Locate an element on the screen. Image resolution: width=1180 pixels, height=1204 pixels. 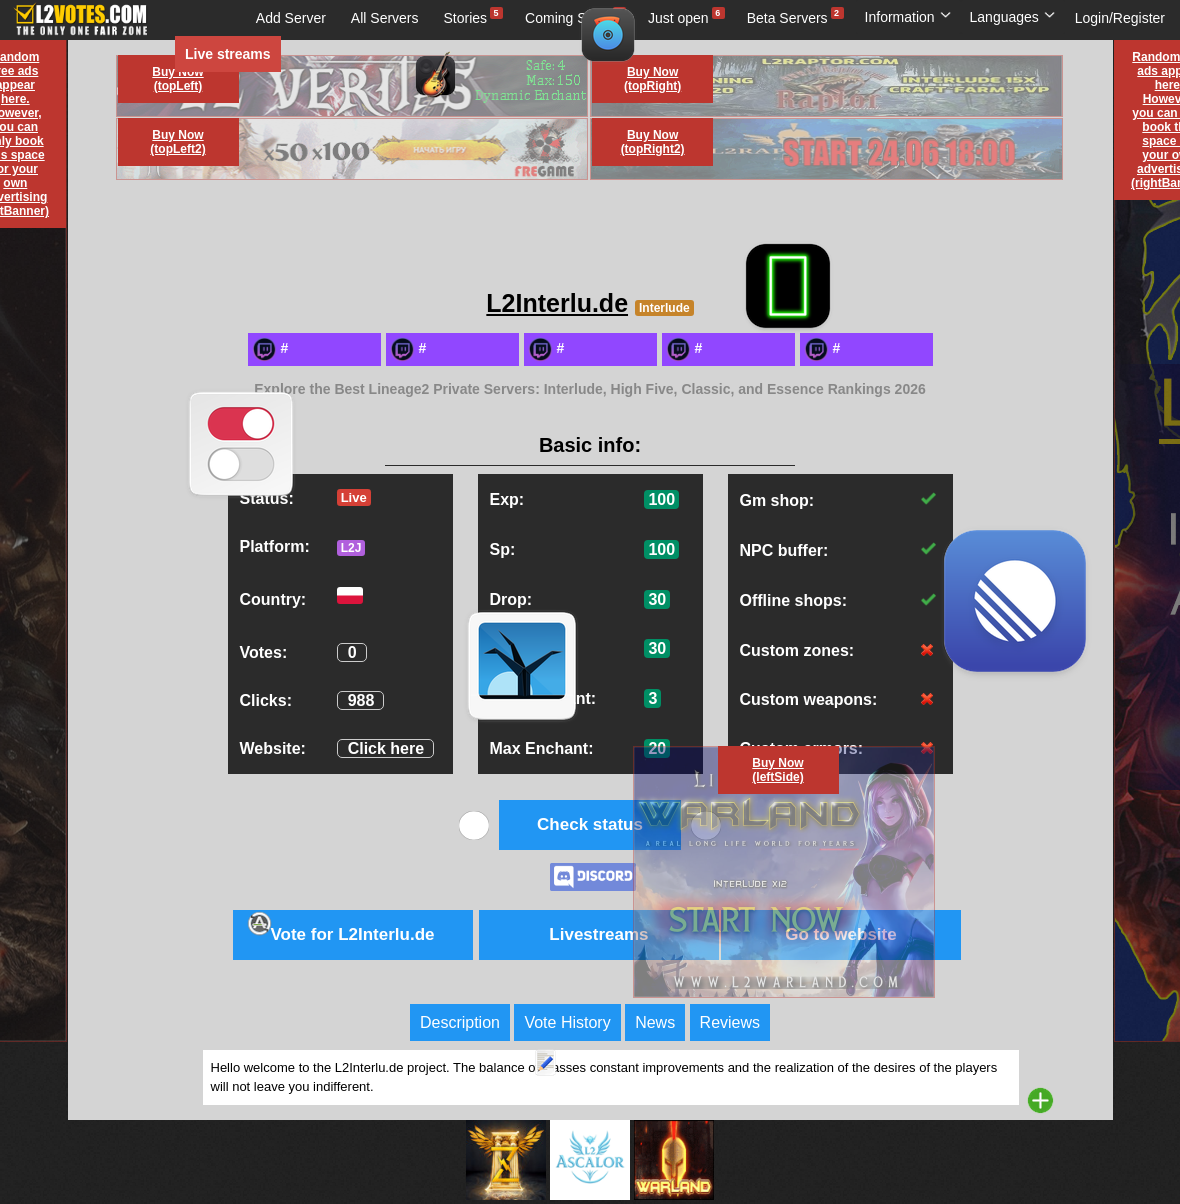
launch portal reloaded game is located at coordinates (788, 286).